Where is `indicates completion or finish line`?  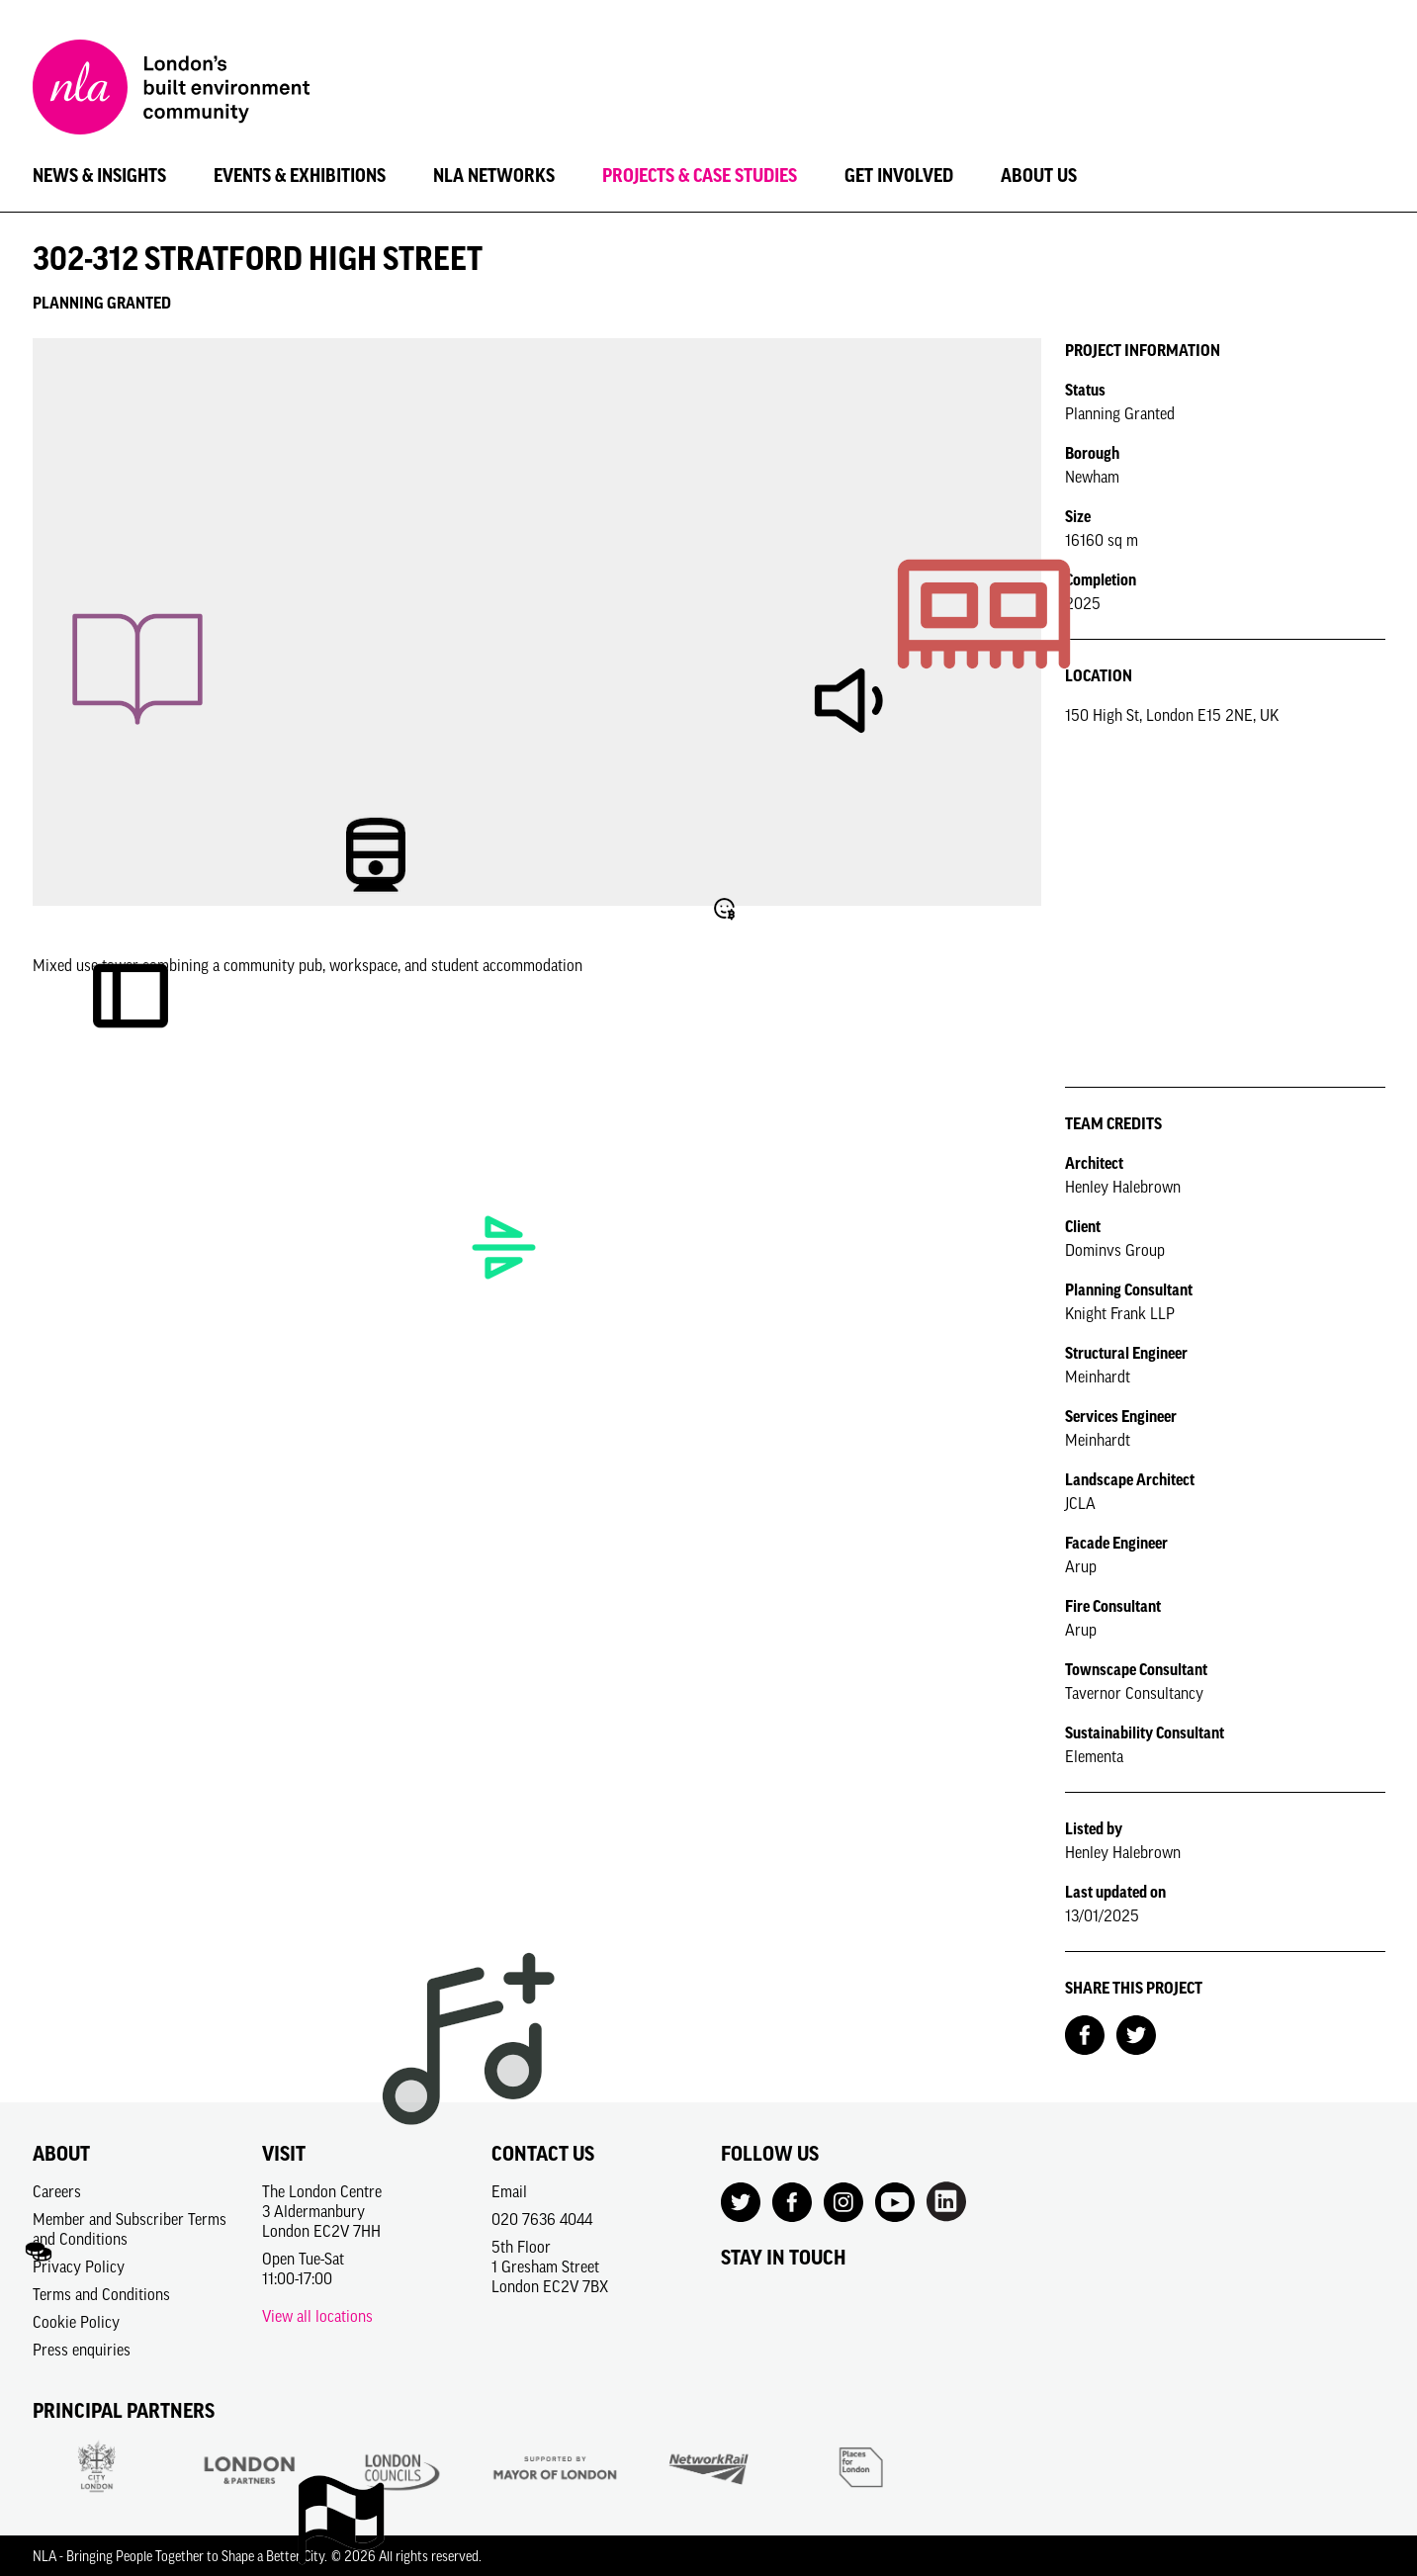
indicates completion or finish line is located at coordinates (337, 2518).